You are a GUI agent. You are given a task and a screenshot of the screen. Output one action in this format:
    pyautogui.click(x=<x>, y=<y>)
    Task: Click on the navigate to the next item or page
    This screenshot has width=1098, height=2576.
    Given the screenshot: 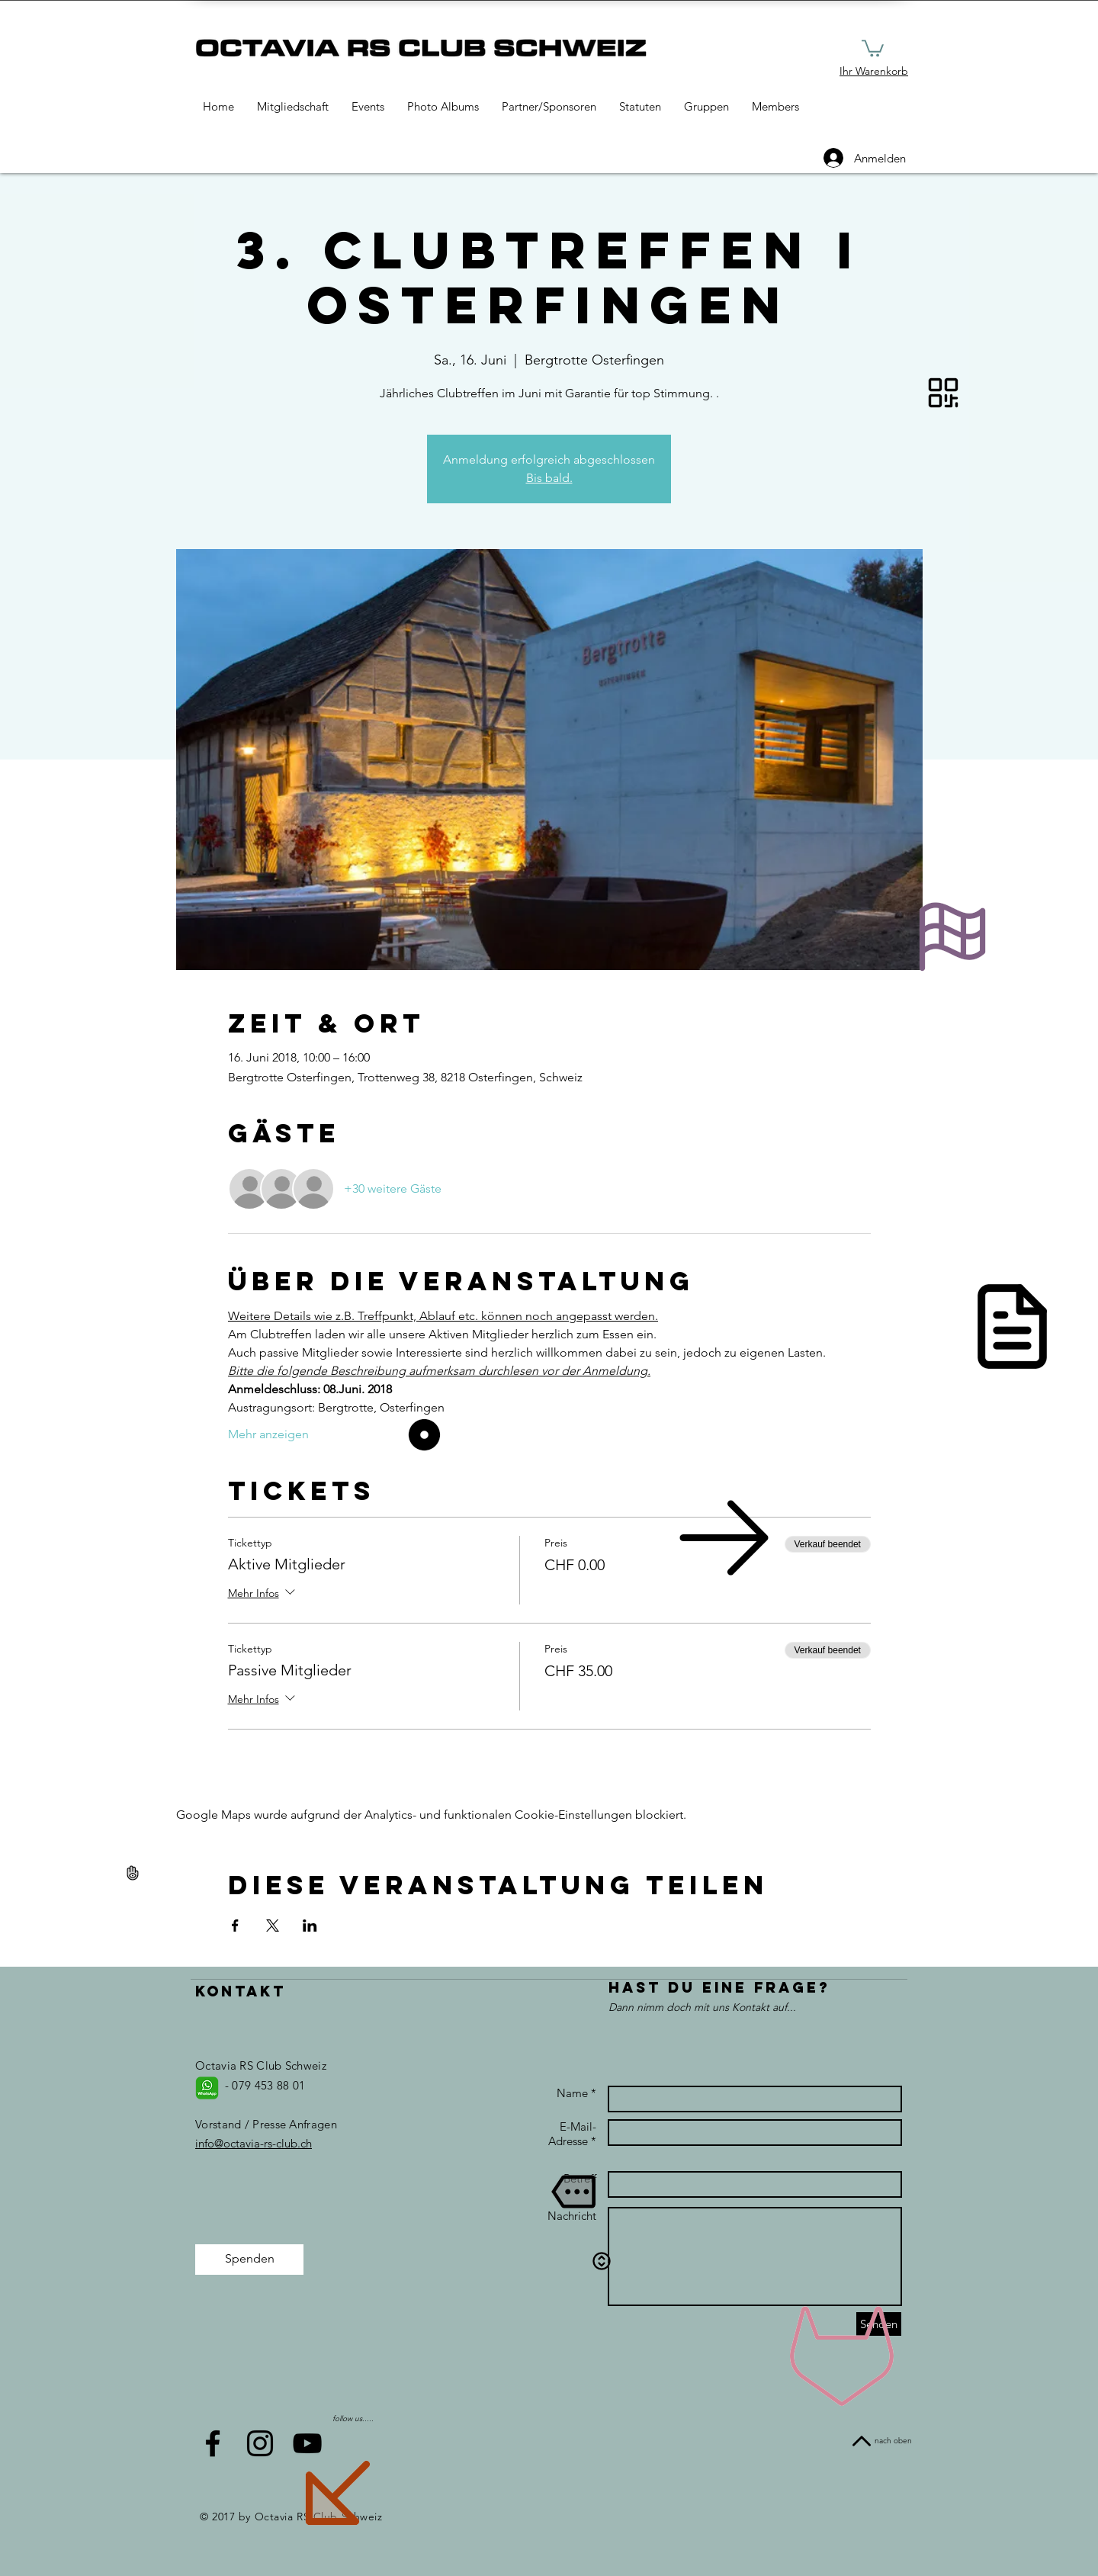 What is the action you would take?
    pyautogui.click(x=724, y=1537)
    